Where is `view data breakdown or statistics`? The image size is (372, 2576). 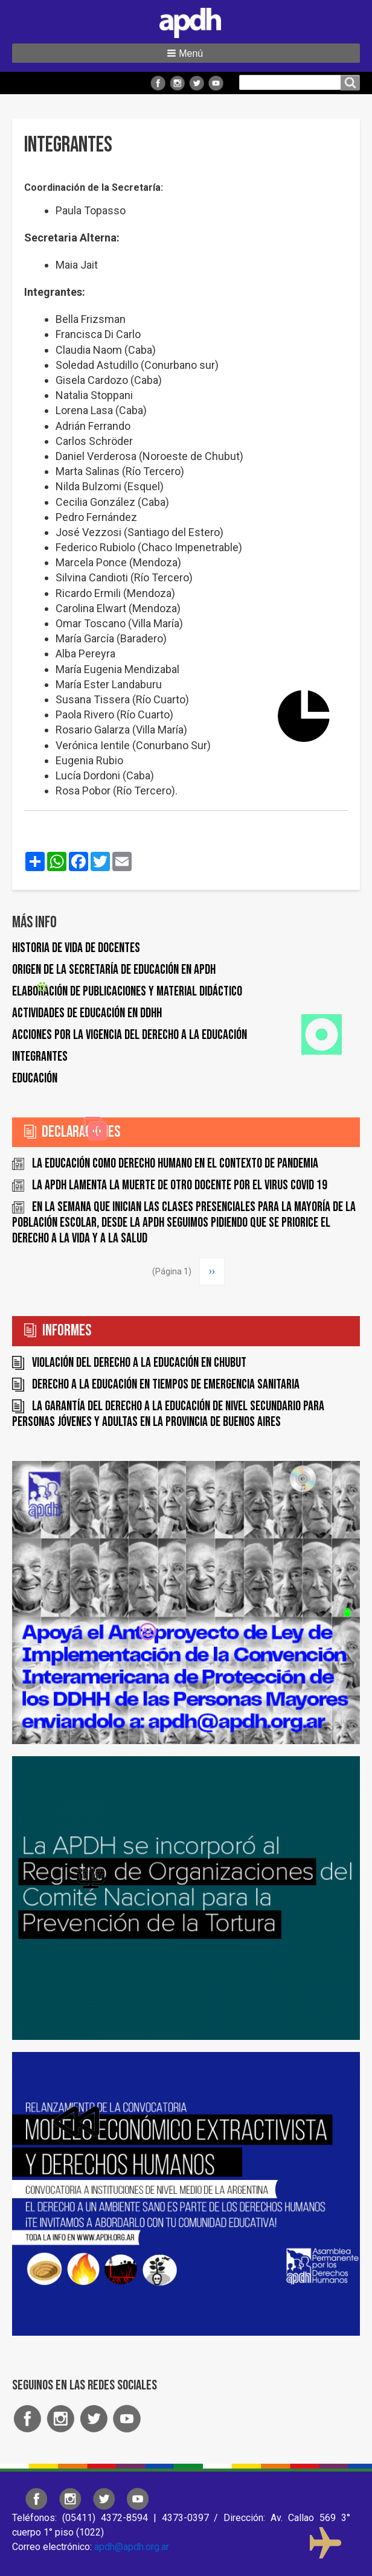
view data breakdown or statistics is located at coordinates (304, 716).